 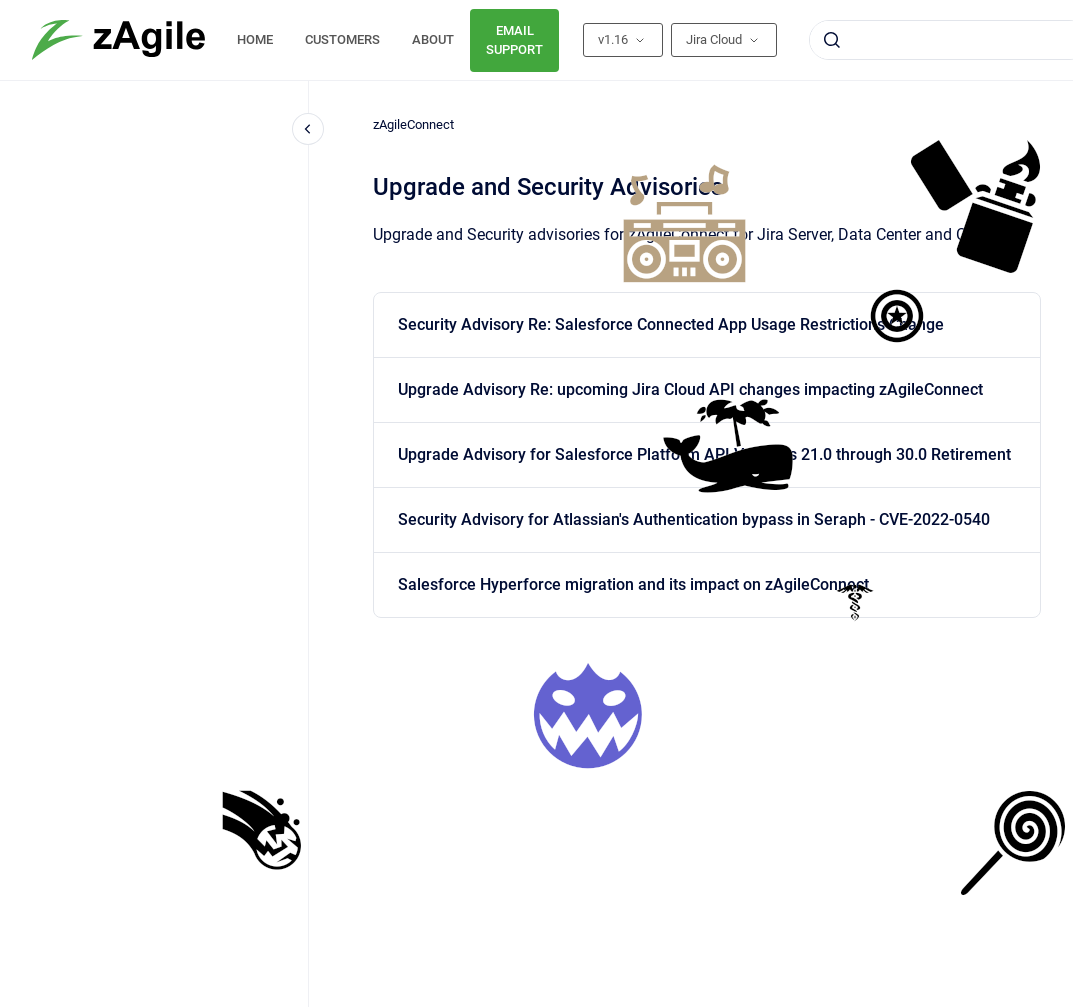 What do you see at coordinates (897, 316) in the screenshot?
I see `represents american or patriotic-themed content` at bounding box center [897, 316].